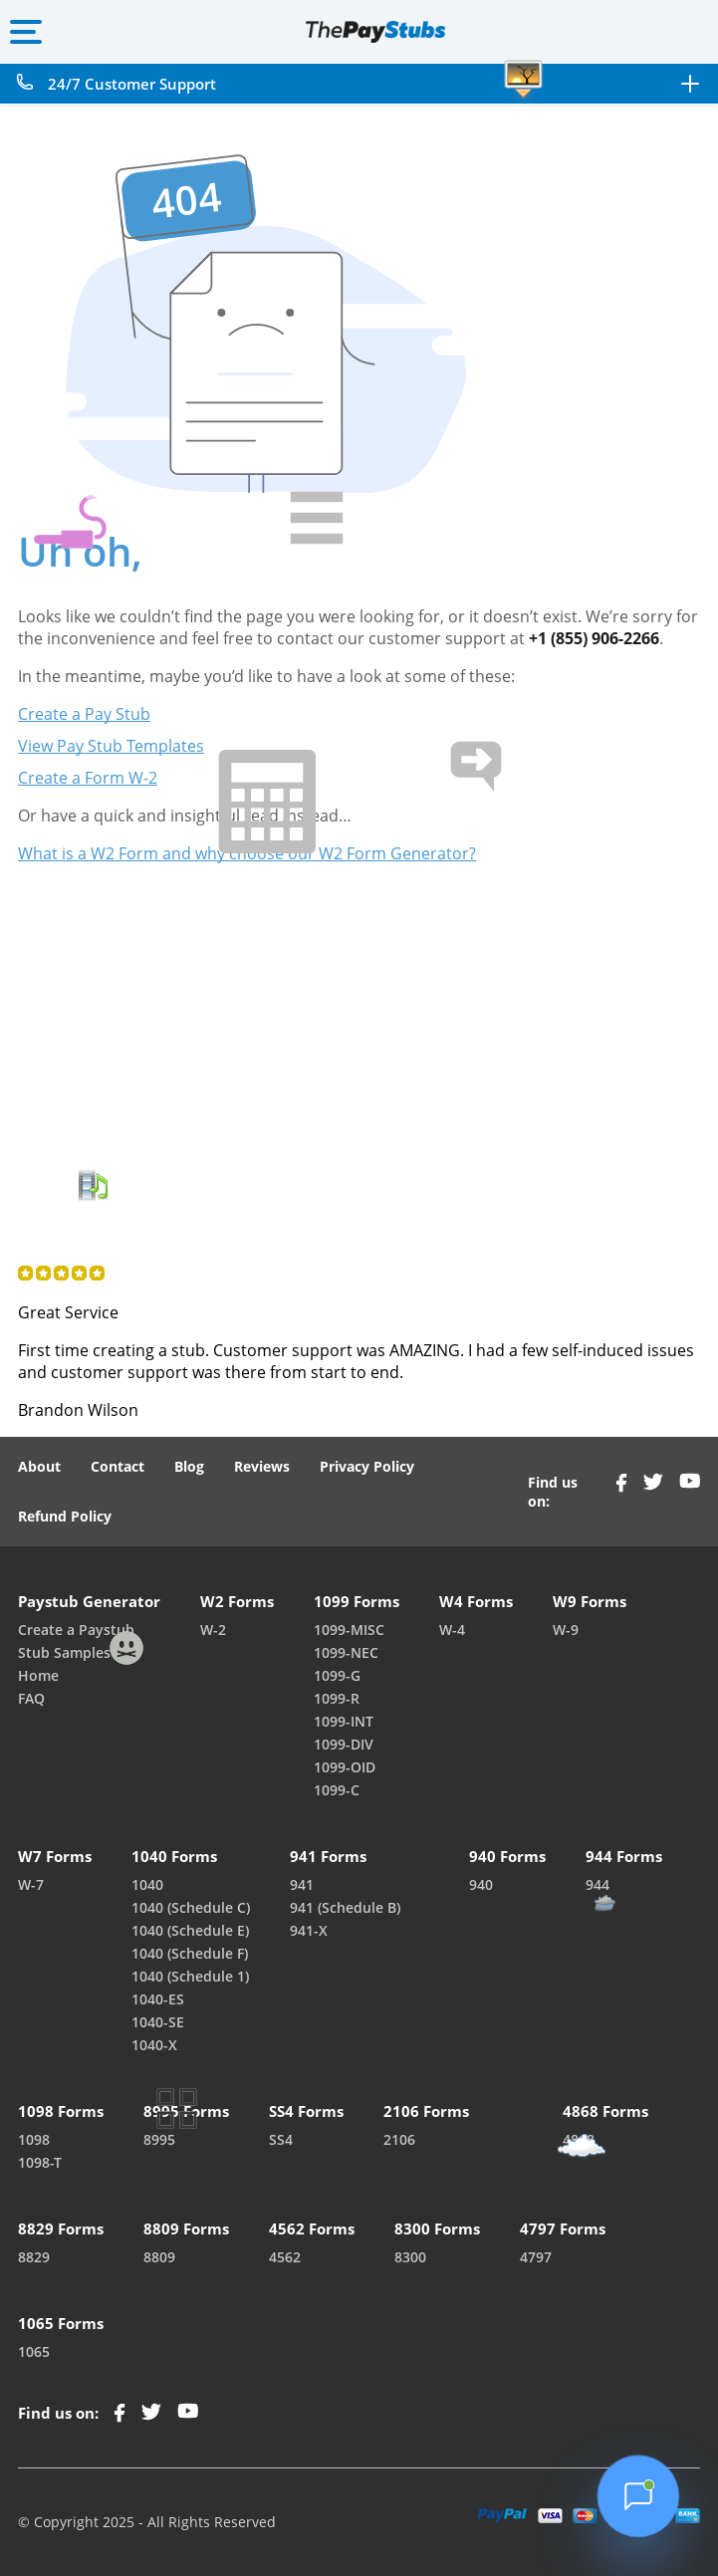  What do you see at coordinates (317, 518) in the screenshot?
I see `justify text to fill both margins` at bounding box center [317, 518].